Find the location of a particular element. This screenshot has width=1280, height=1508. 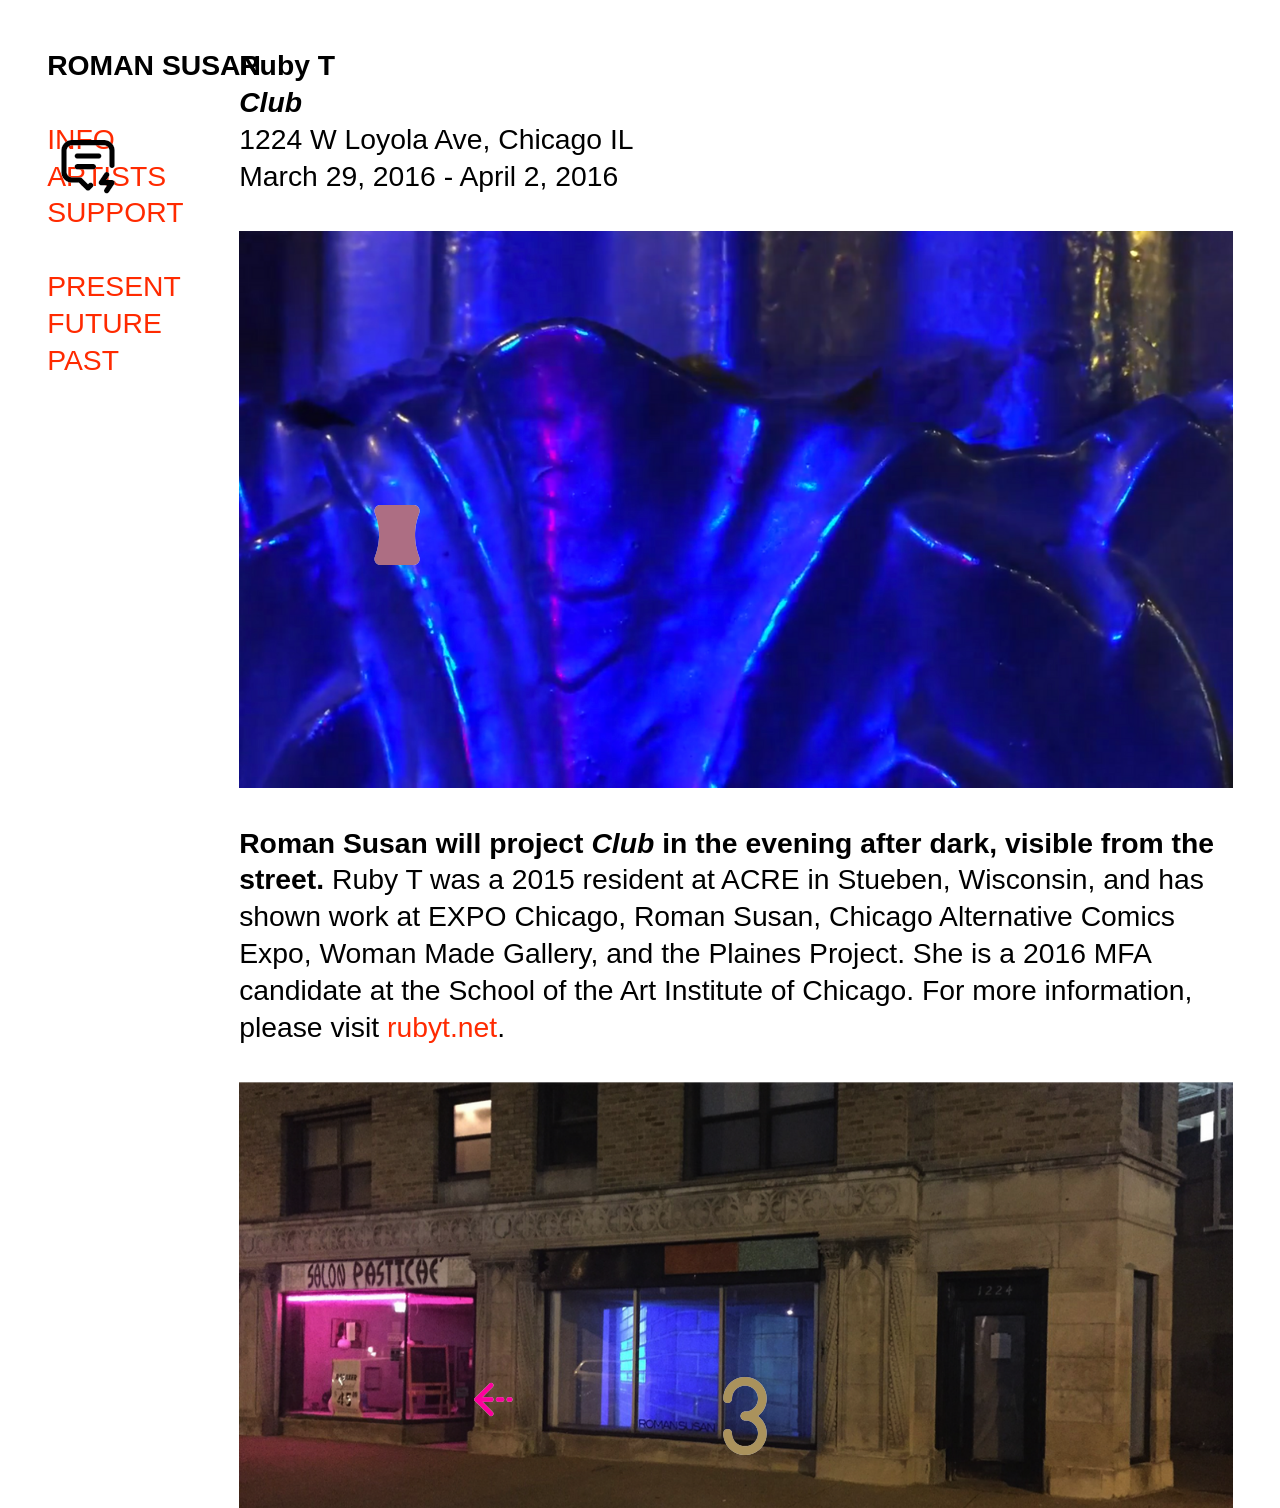

switch to vertical panorama mode is located at coordinates (397, 535).